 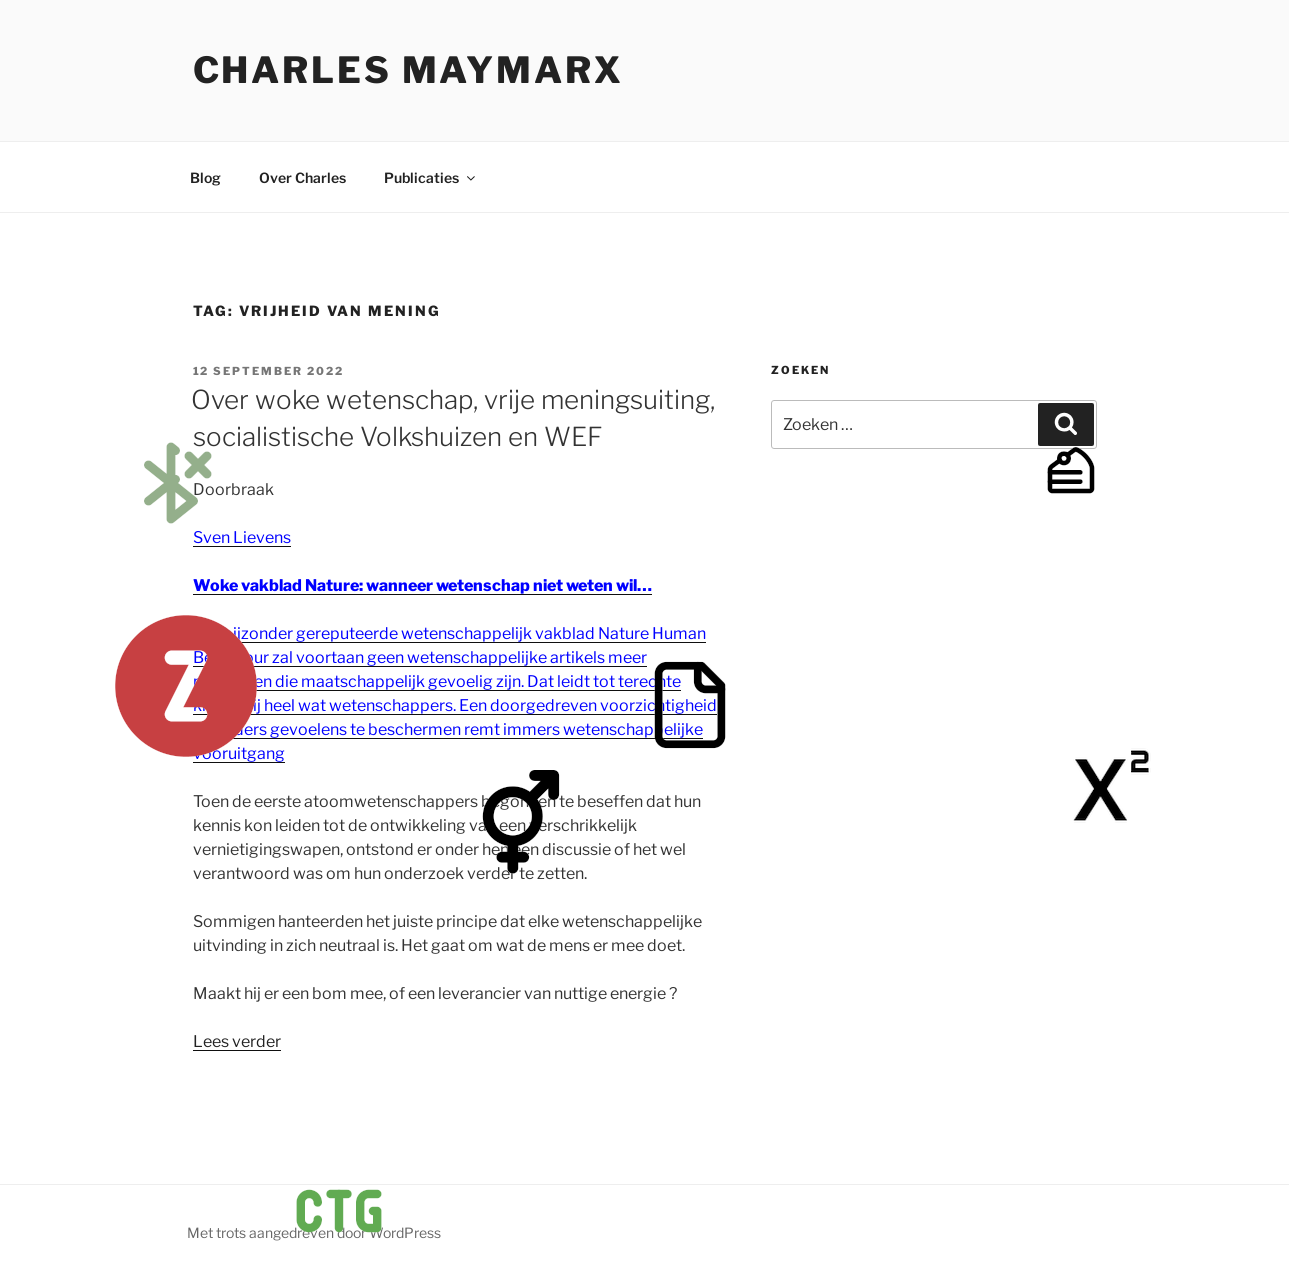 I want to click on cotangent function in a math or calculator app, so click(x=339, y=1211).